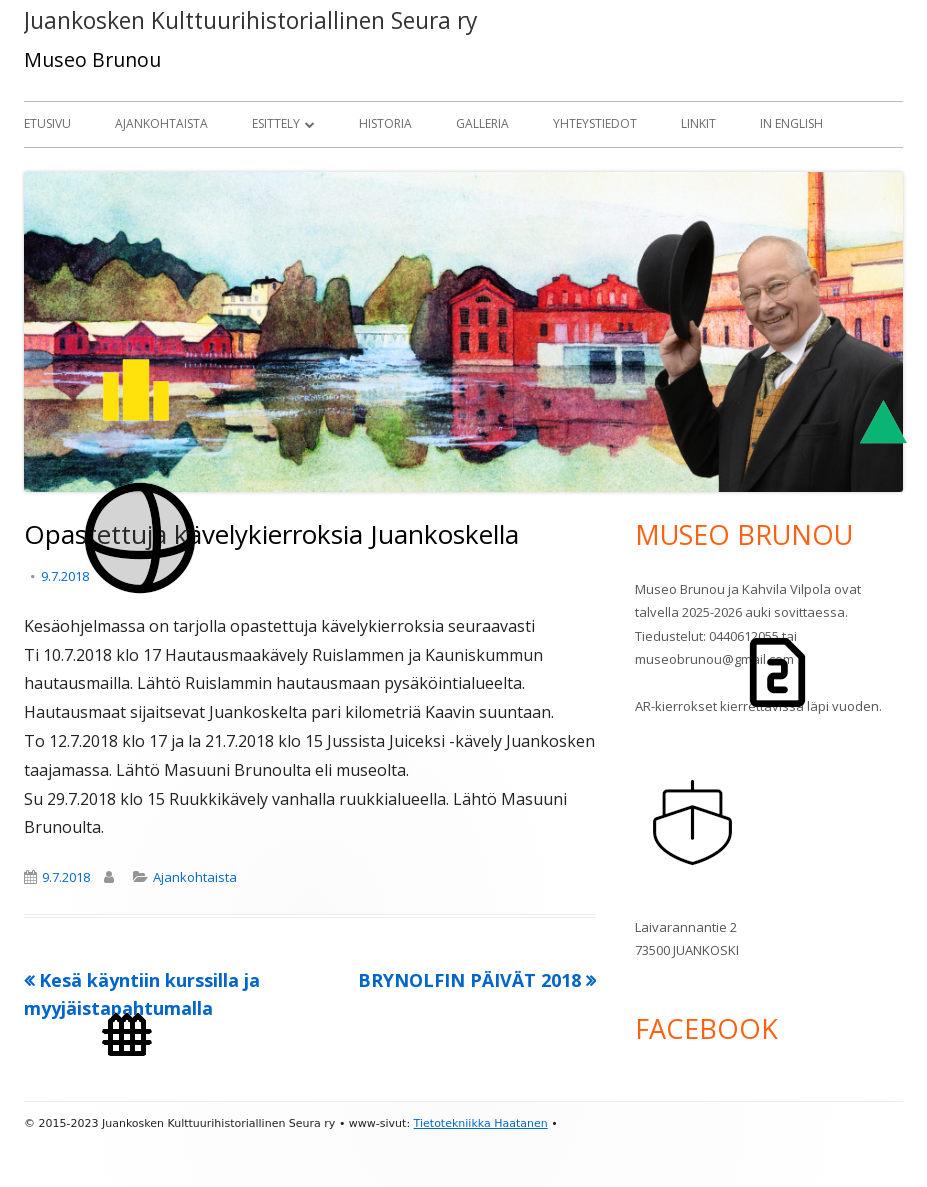  Describe the element at coordinates (140, 538) in the screenshot. I see `access global or worldwide settings` at that location.